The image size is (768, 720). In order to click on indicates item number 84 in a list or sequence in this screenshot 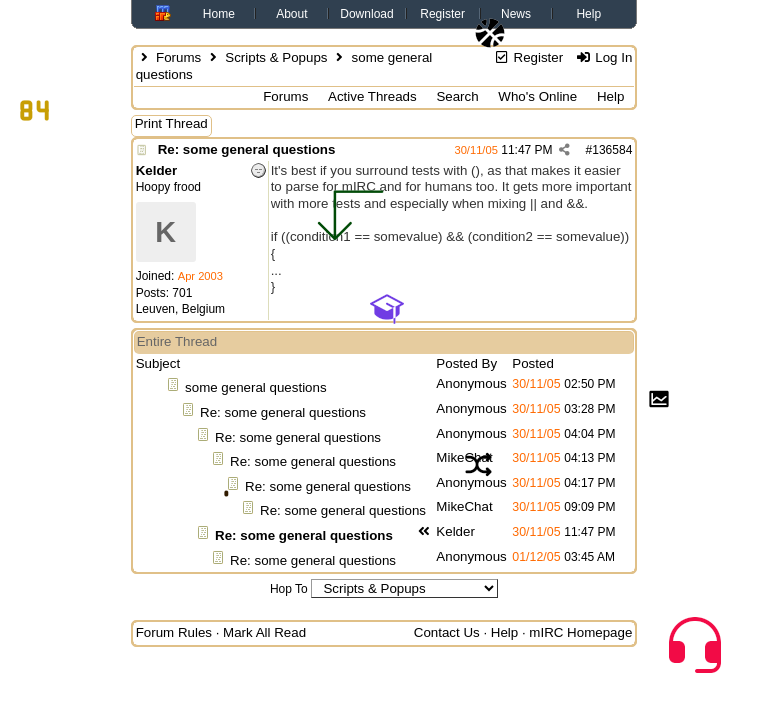, I will do `click(34, 110)`.